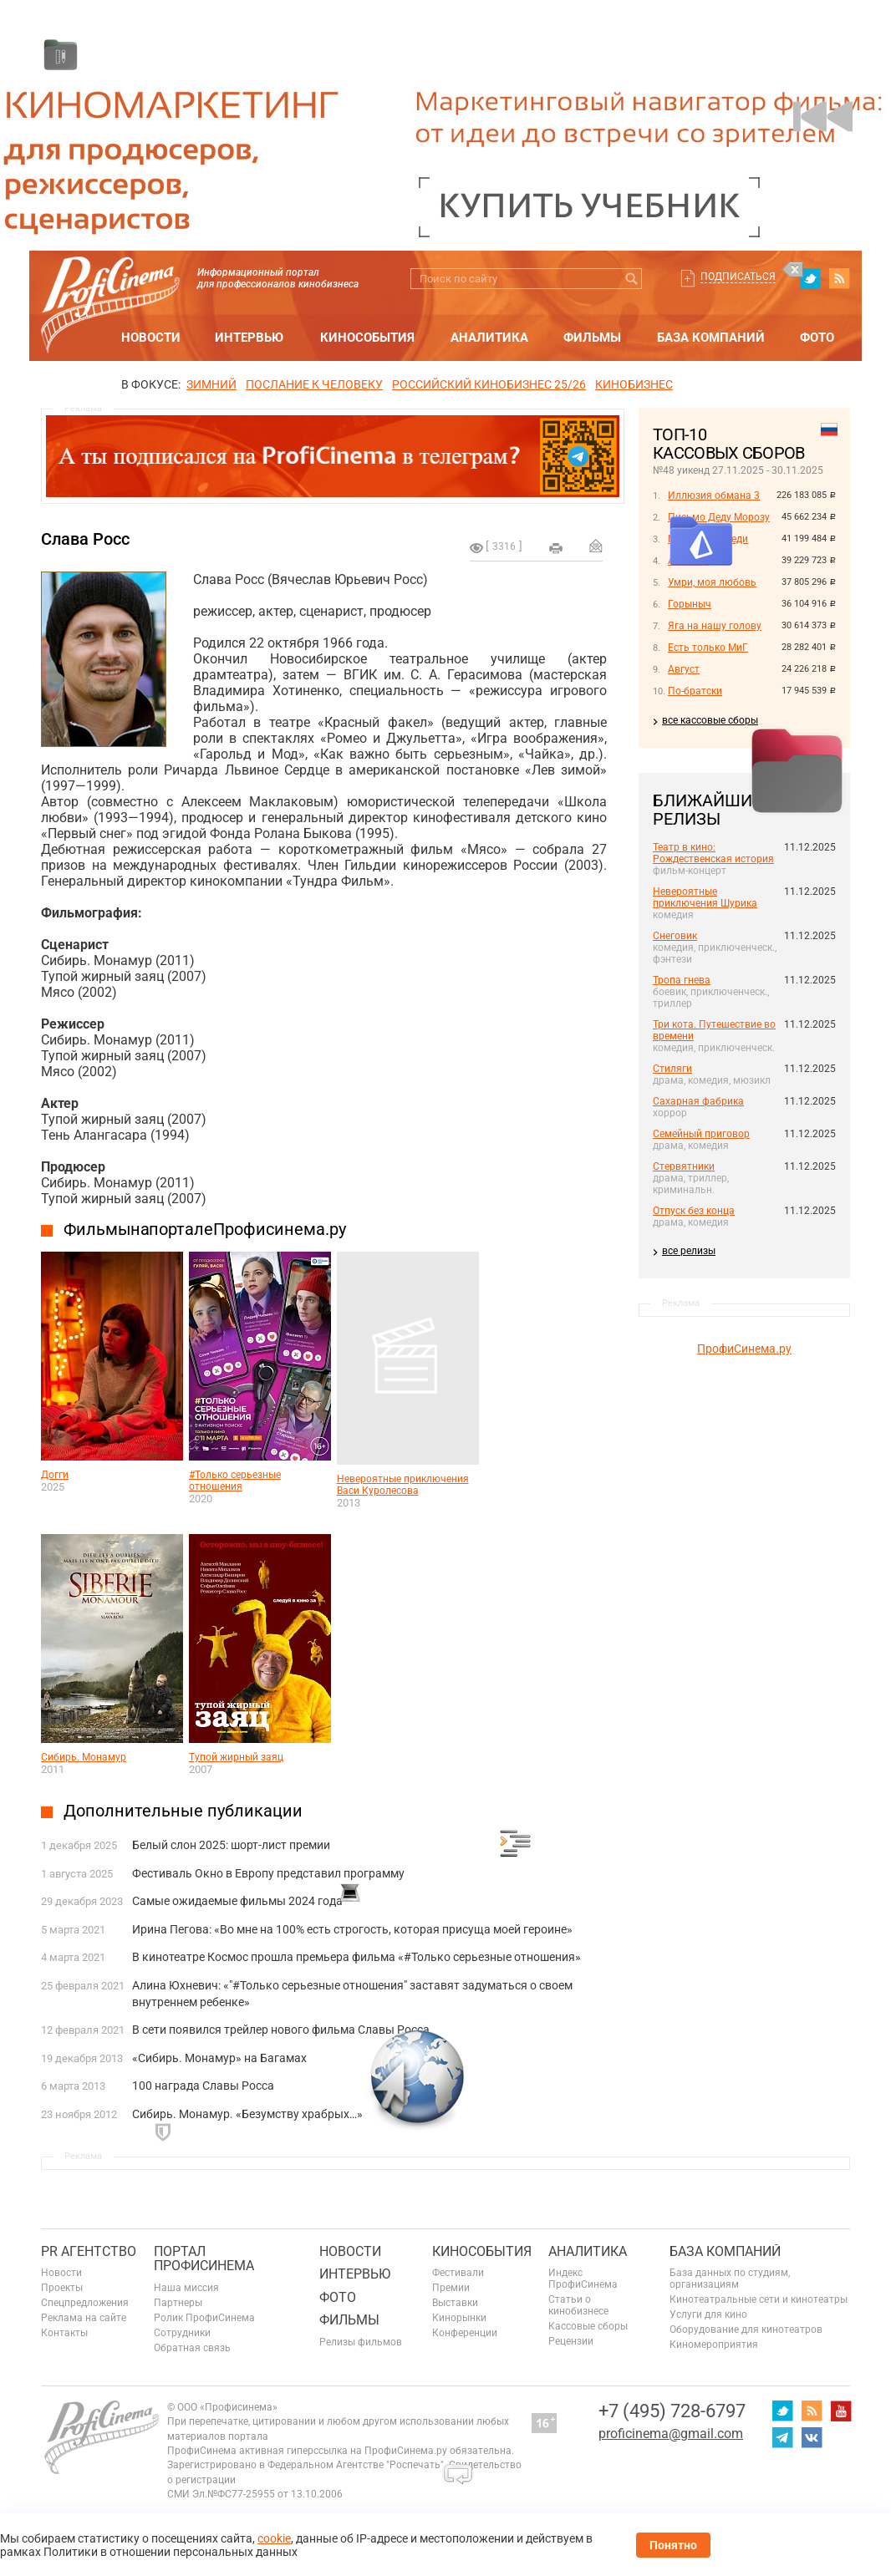 The image size is (891, 2576). Describe the element at coordinates (418, 2077) in the screenshot. I see `open web browser` at that location.